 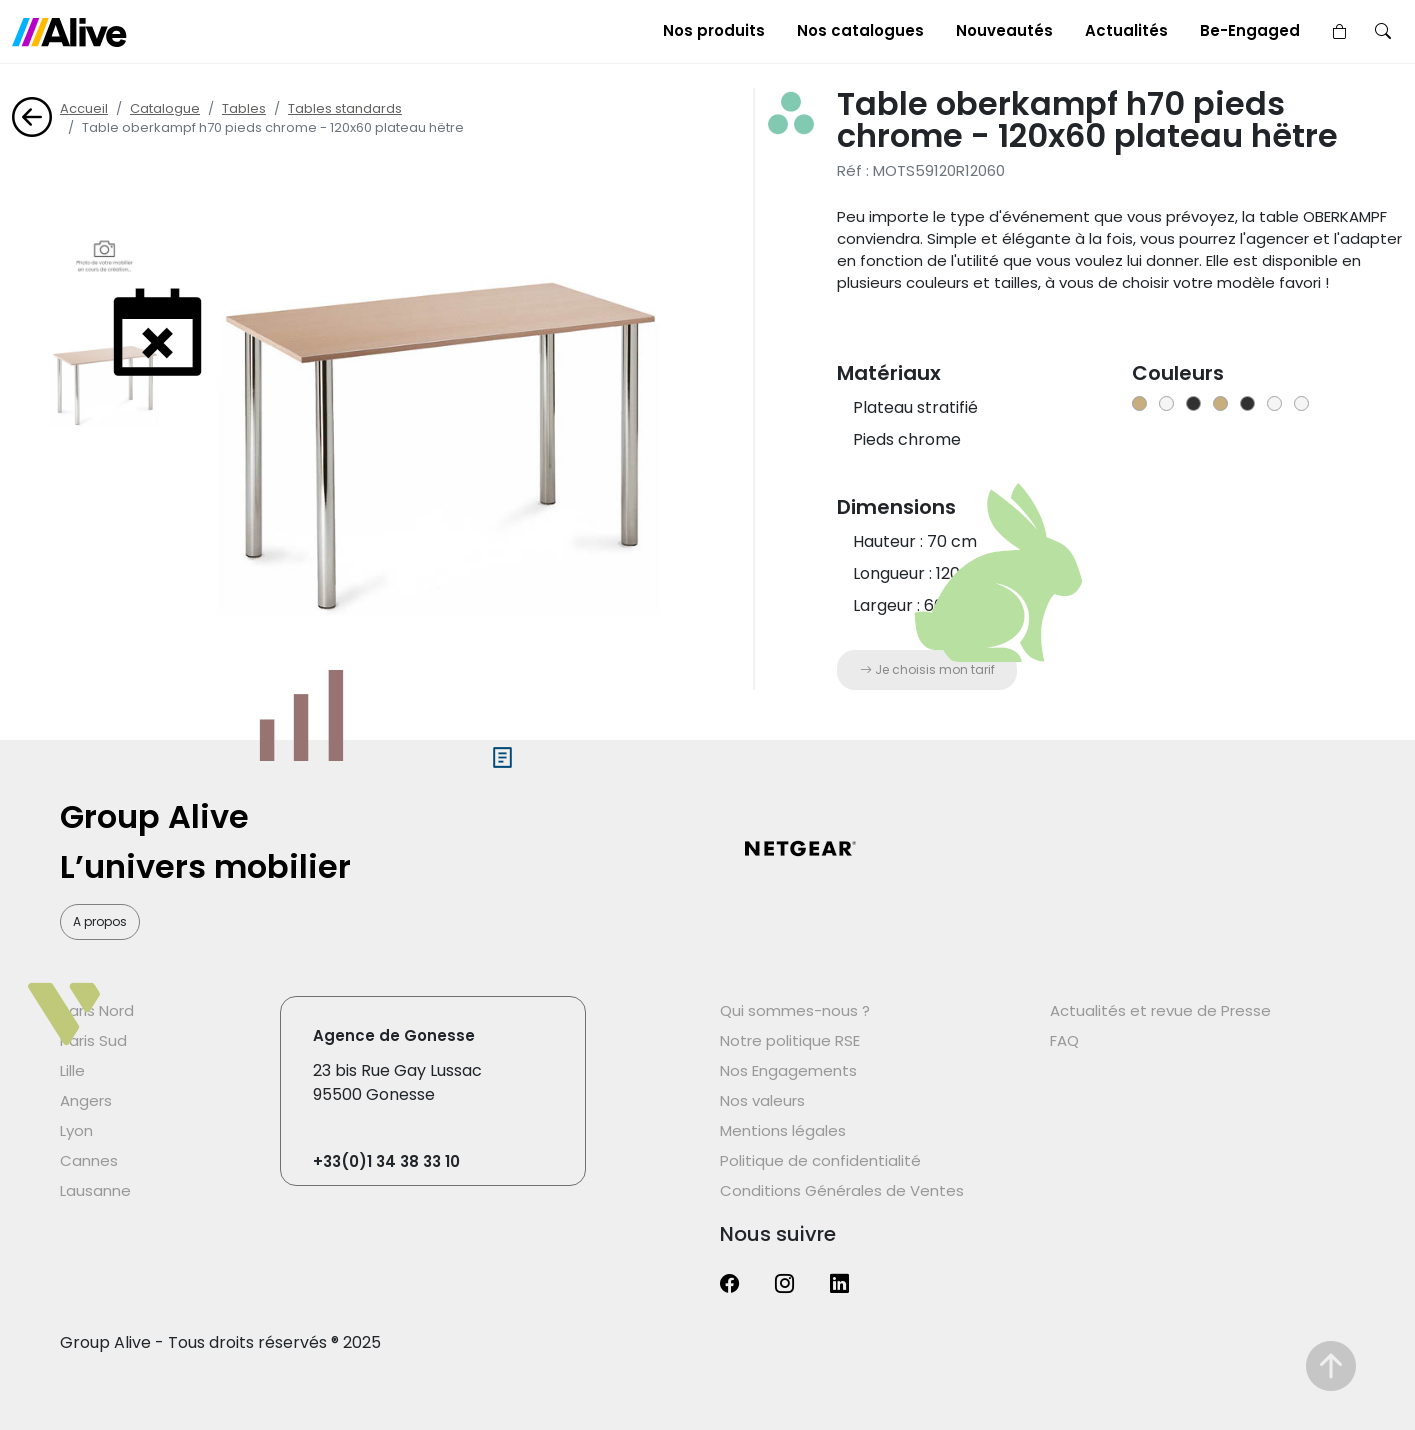 What do you see at coordinates (791, 113) in the screenshot?
I see `open asana project management app` at bounding box center [791, 113].